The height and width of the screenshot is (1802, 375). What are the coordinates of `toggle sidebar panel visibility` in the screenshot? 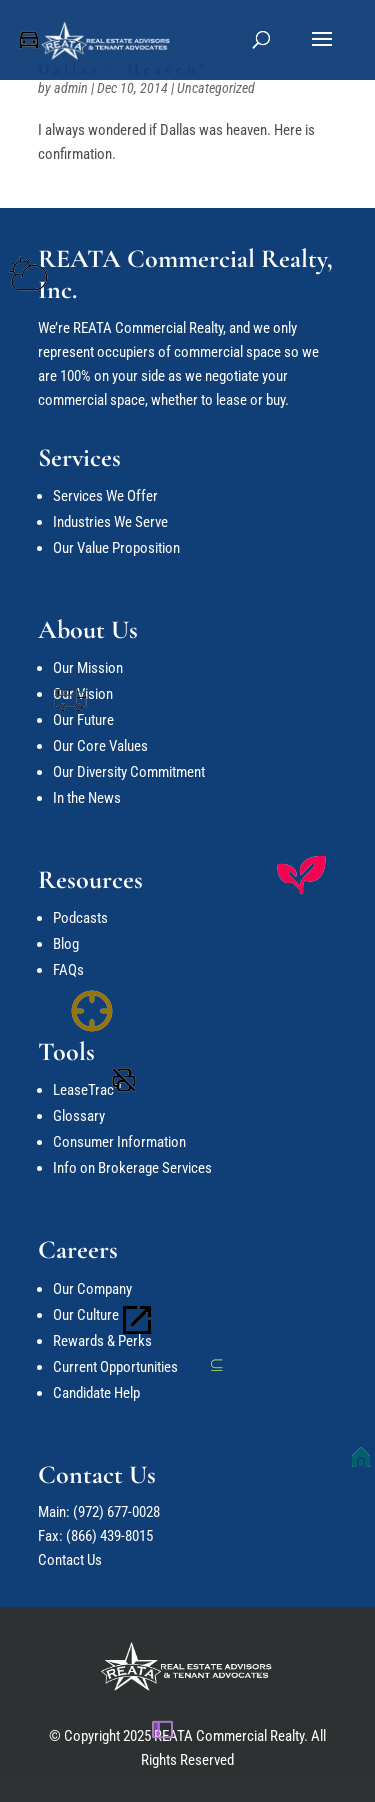 It's located at (162, 1729).